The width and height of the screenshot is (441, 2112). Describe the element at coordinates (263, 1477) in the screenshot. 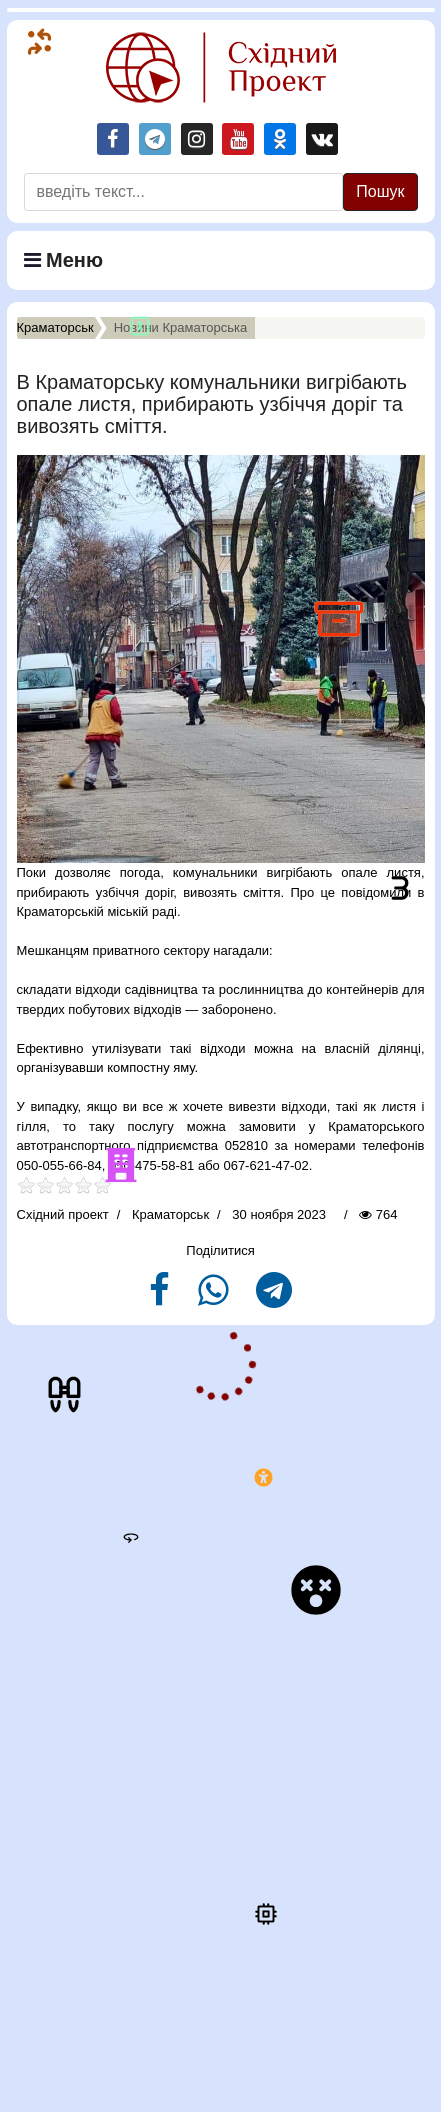

I see `access accessibility settings` at that location.